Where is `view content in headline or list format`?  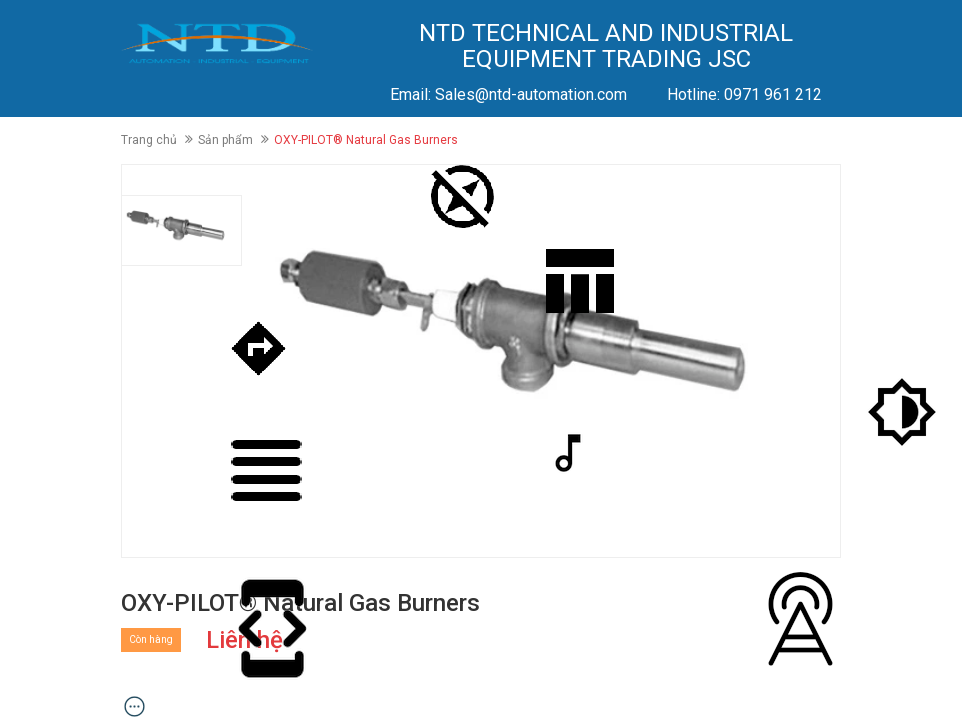
view content in headline or list format is located at coordinates (266, 470).